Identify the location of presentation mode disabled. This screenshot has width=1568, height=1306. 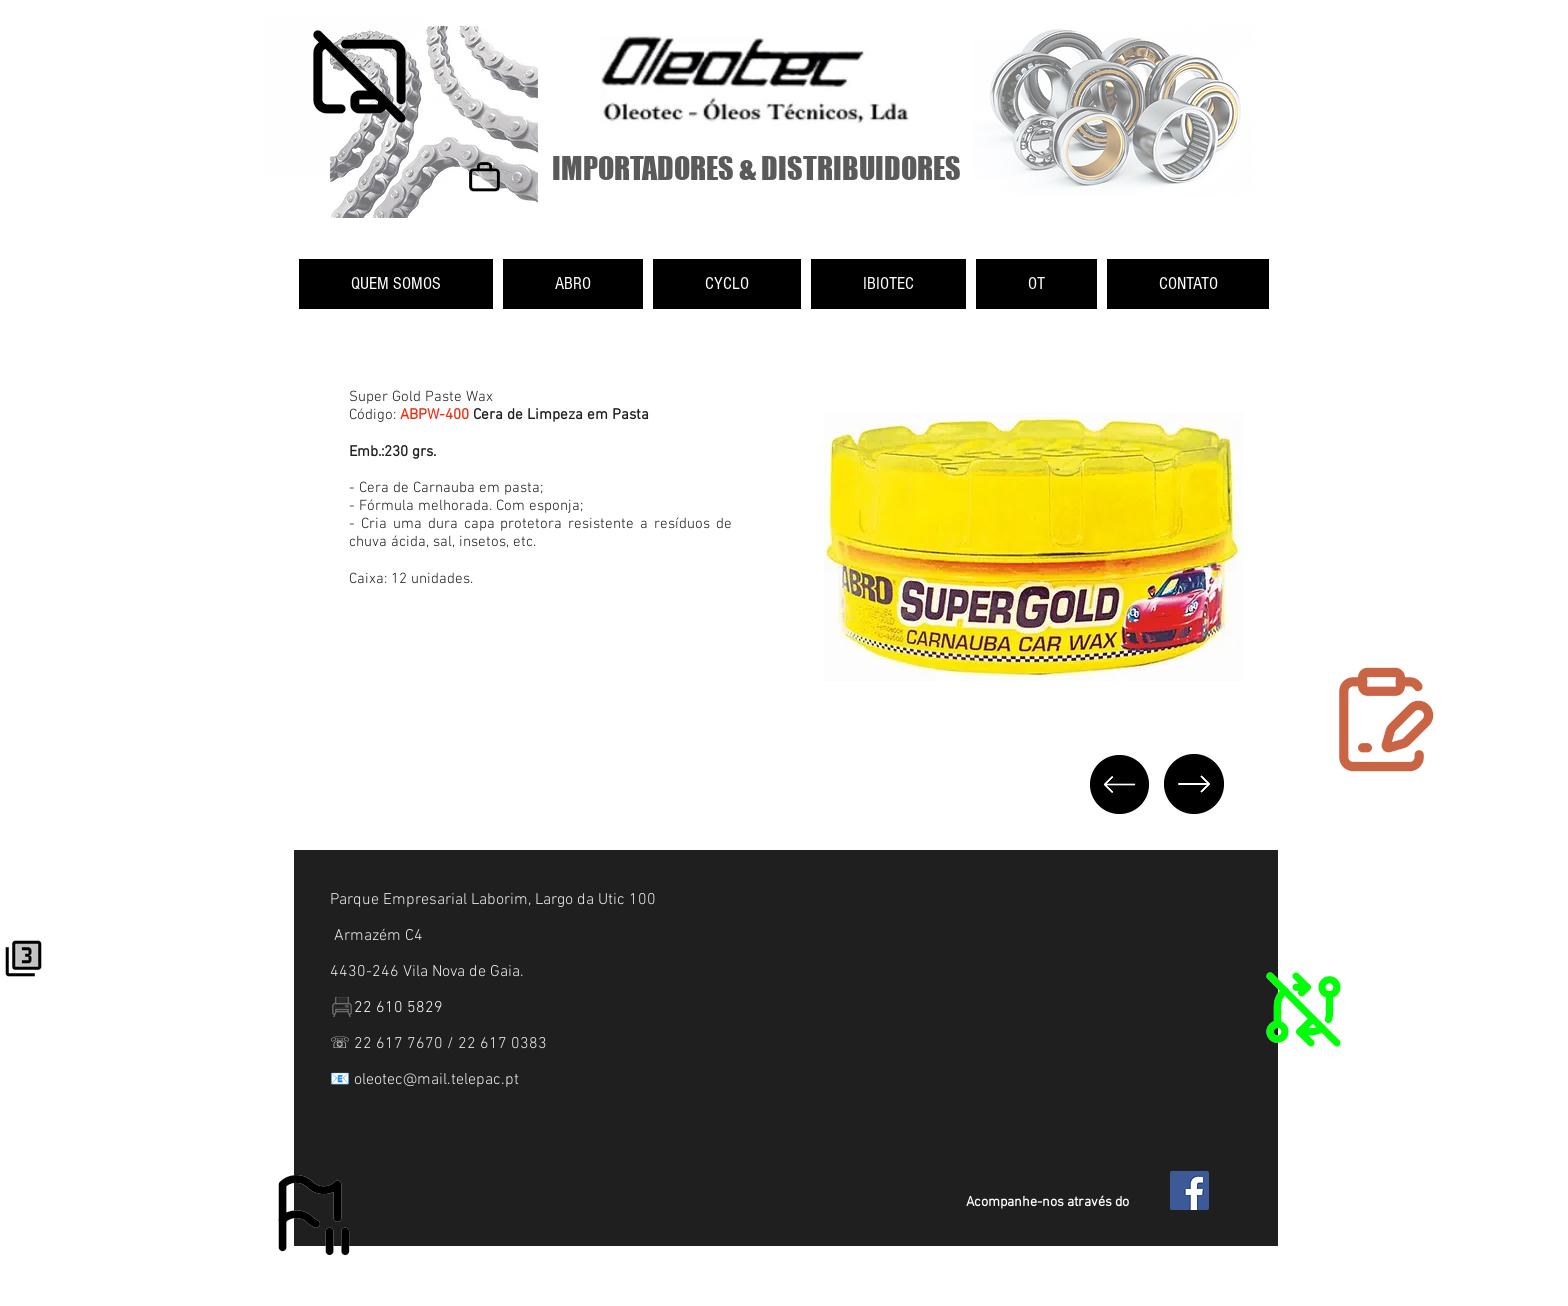
(359, 76).